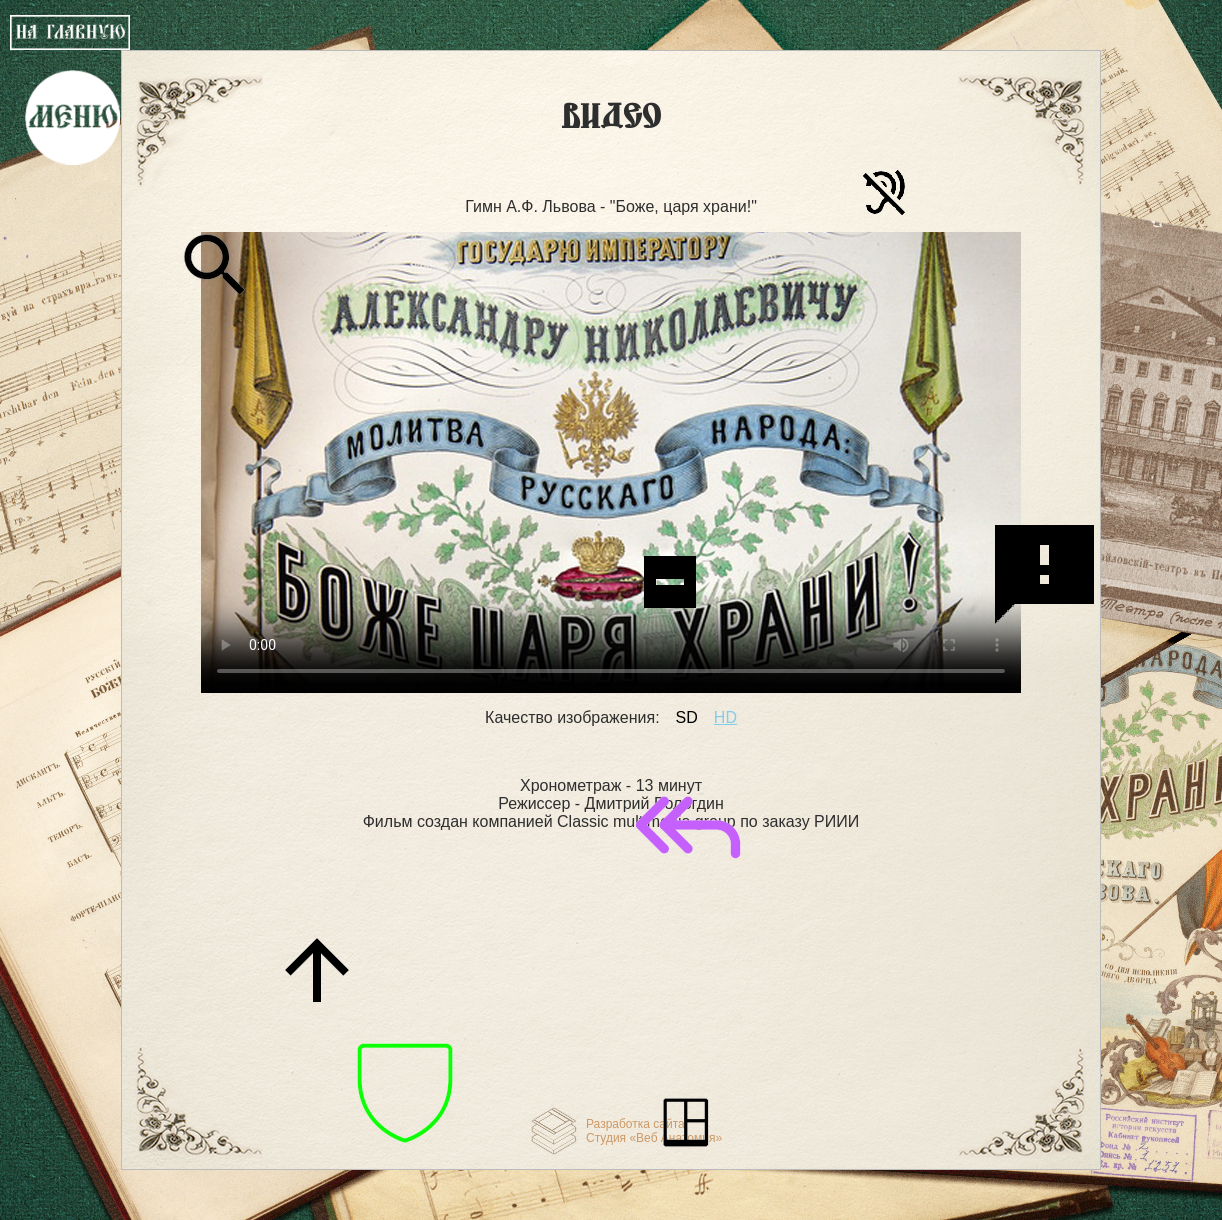 The height and width of the screenshot is (1220, 1222). I want to click on scroll to top of page, so click(317, 970).